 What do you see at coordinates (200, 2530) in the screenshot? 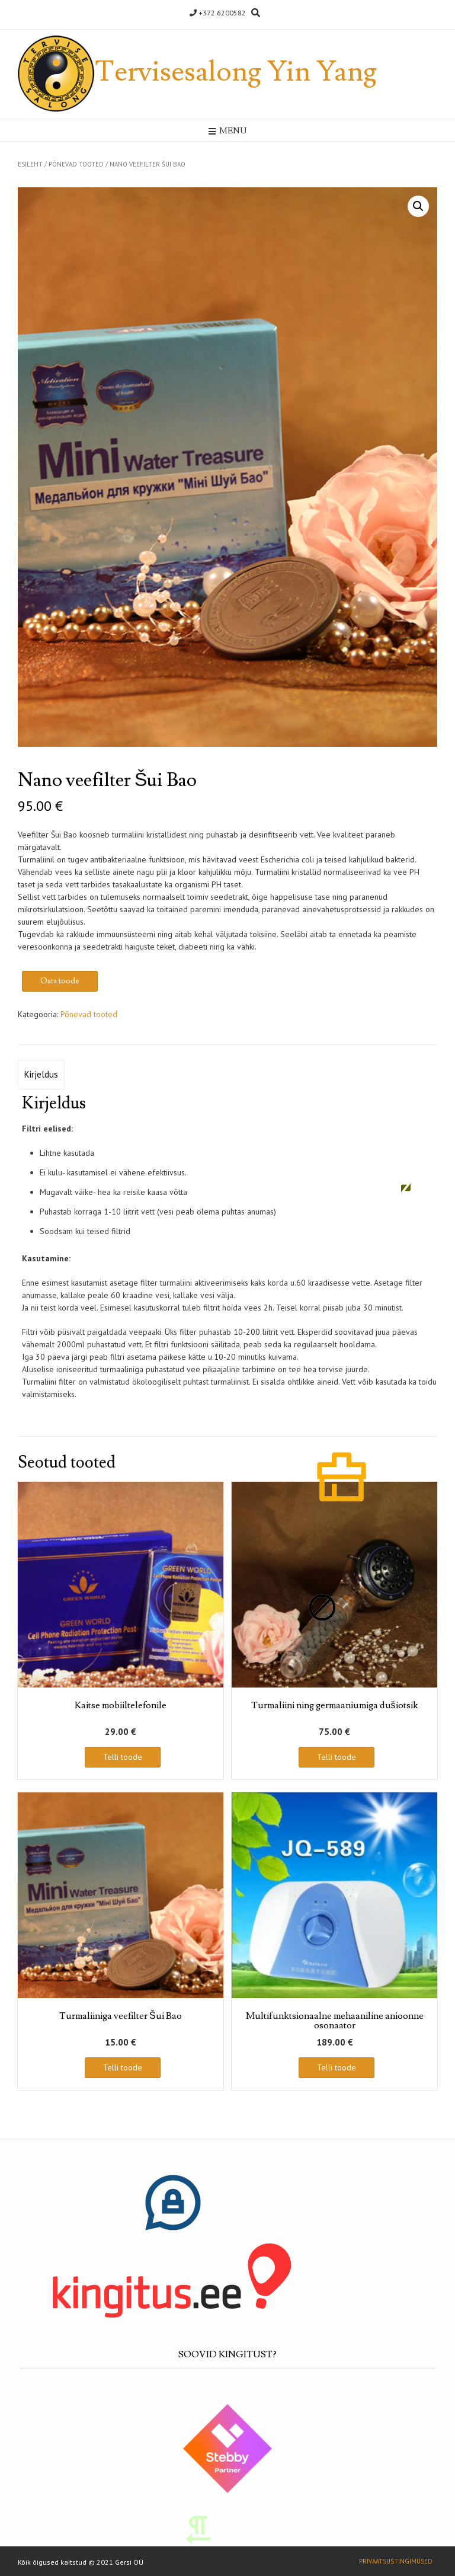
I see `switch text direction to right-to-left` at bounding box center [200, 2530].